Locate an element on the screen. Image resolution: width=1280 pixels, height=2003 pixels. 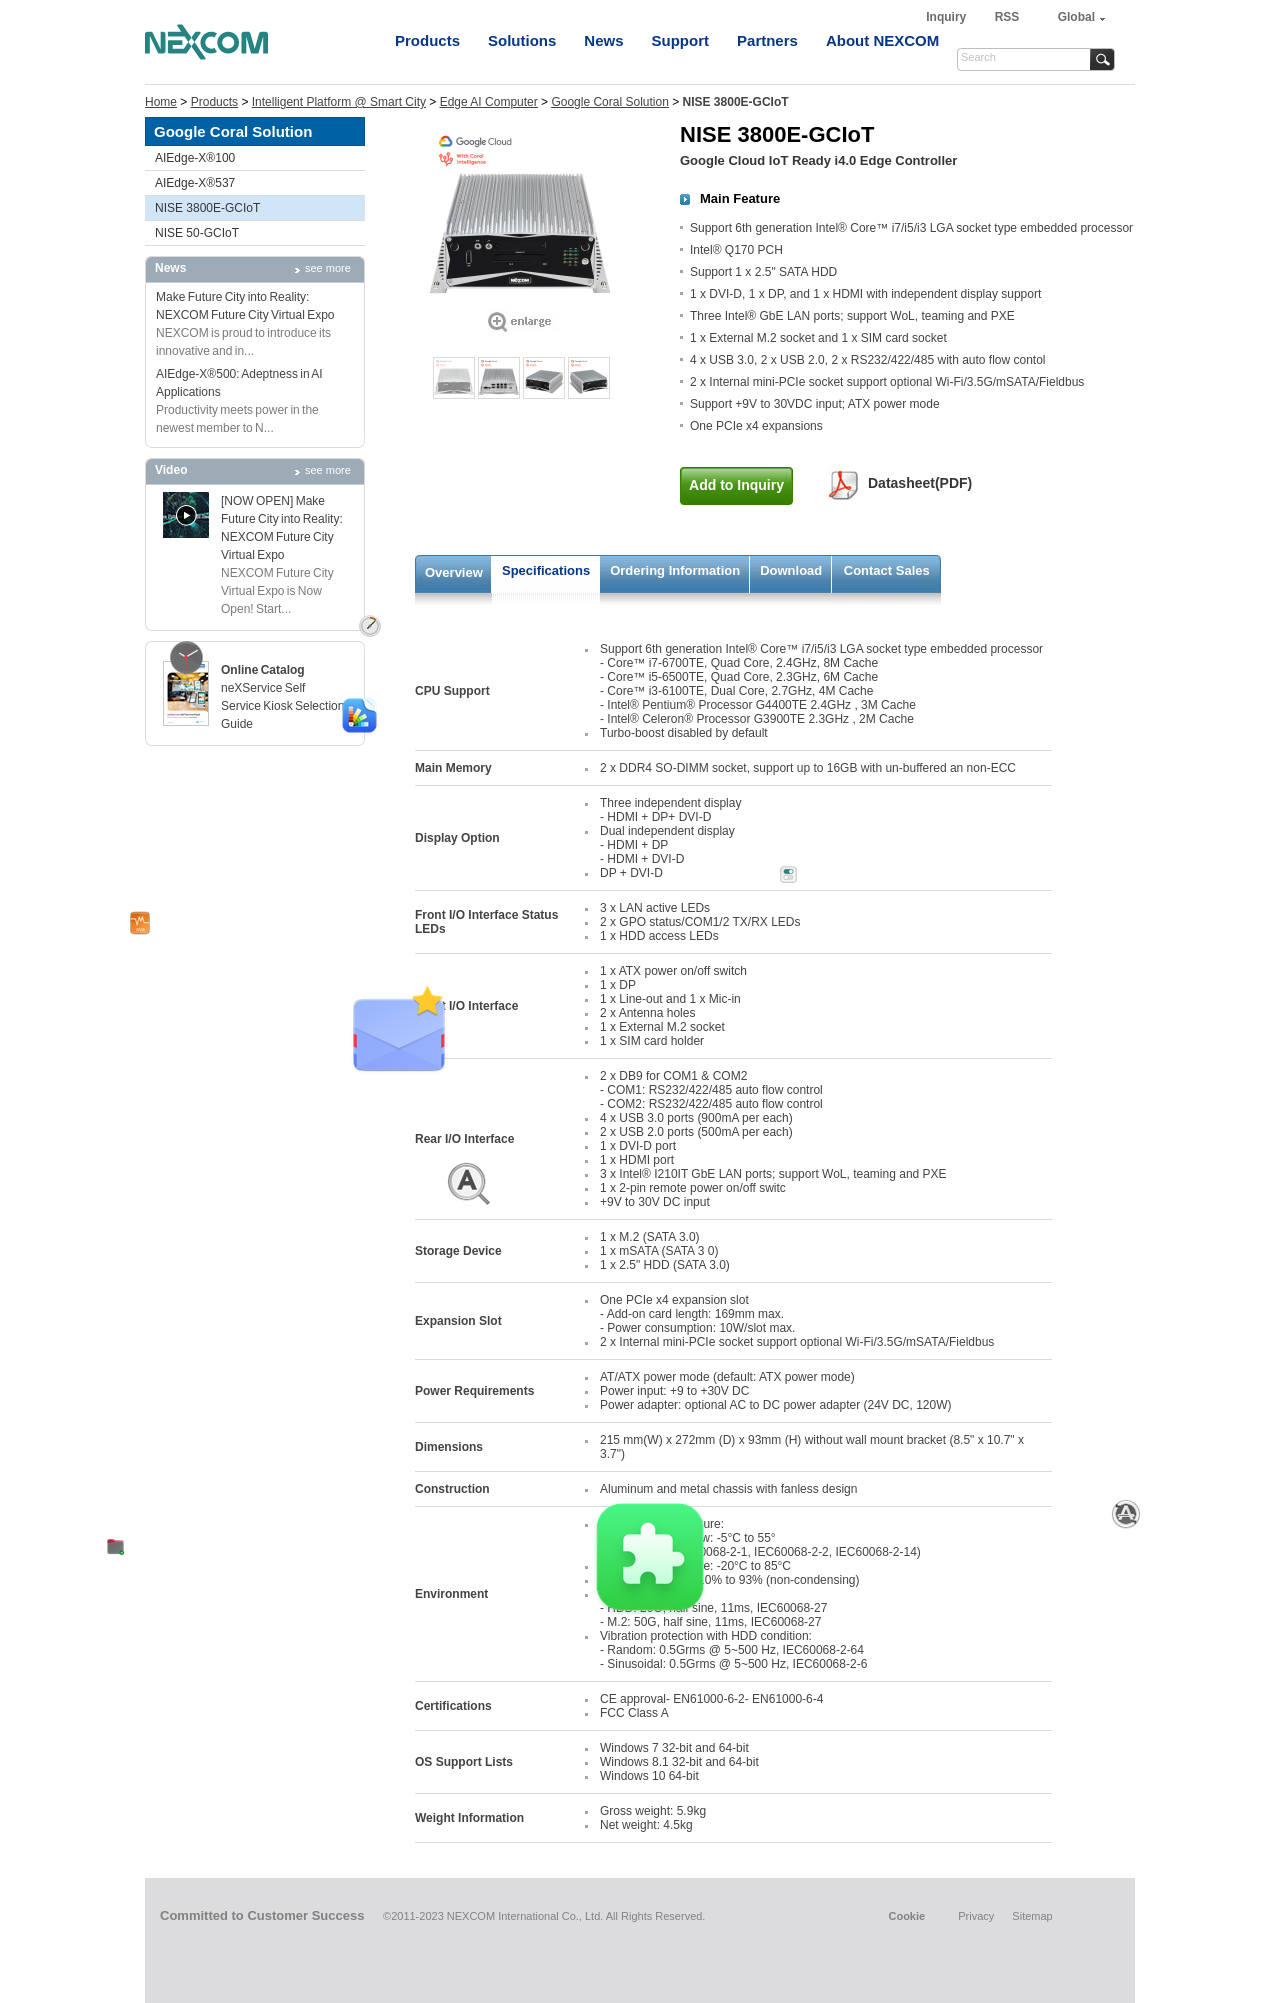
create a new folder is located at coordinates (115, 1546).